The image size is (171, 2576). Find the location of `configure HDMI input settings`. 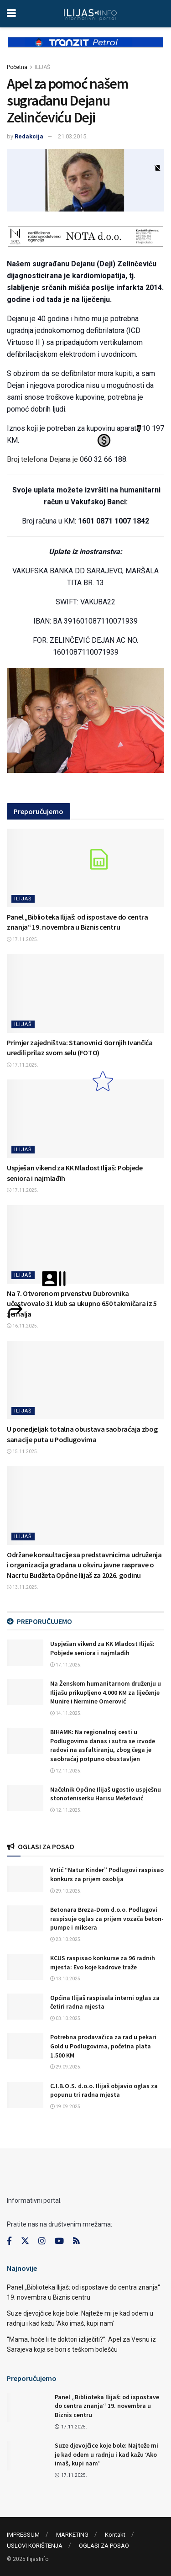

configure HDMI input settings is located at coordinates (139, 428).